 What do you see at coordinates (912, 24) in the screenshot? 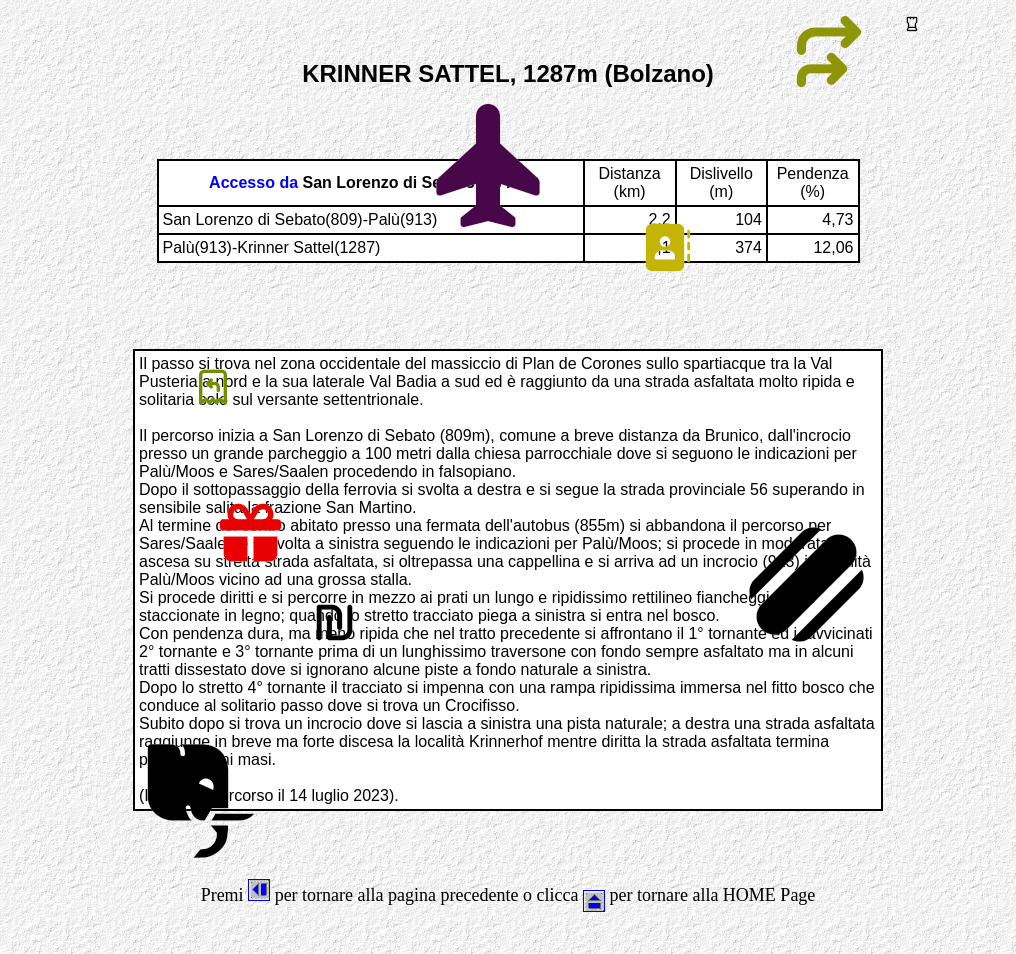
I see `chess game or strategy-related feature` at bounding box center [912, 24].